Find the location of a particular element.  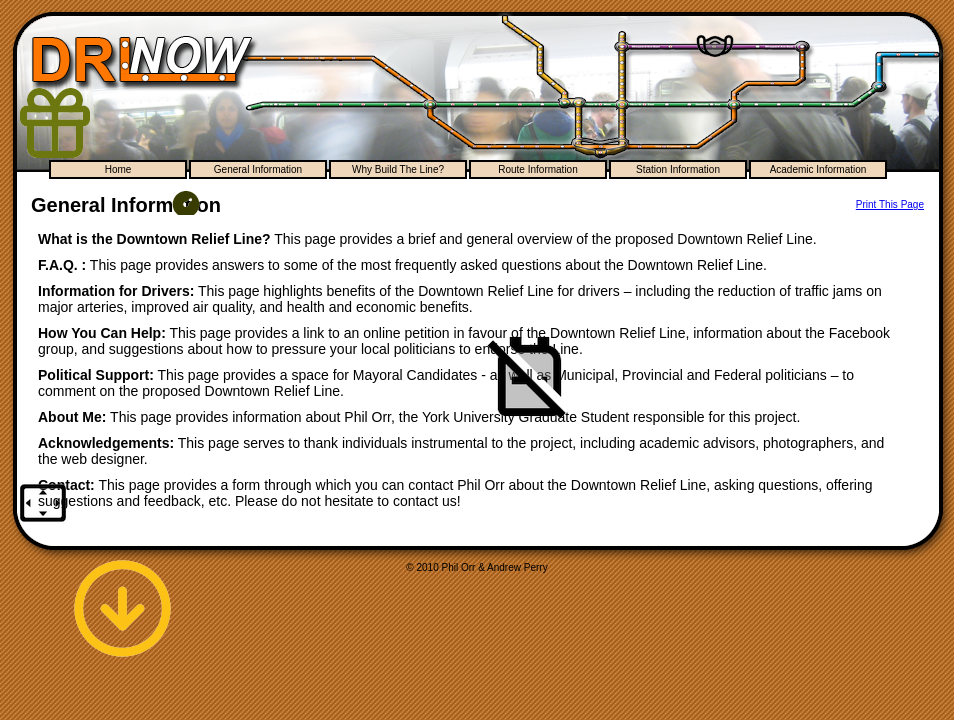

download file or content is located at coordinates (122, 608).